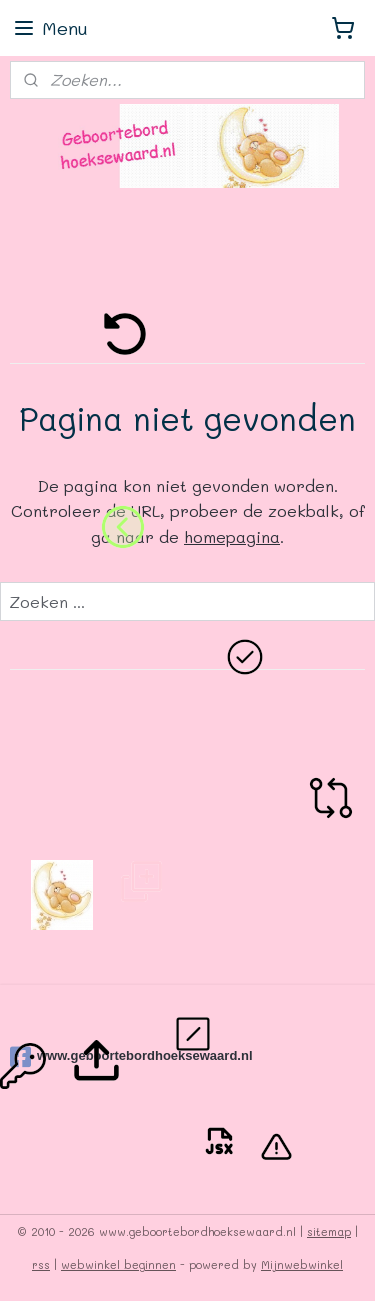  Describe the element at coordinates (276, 1147) in the screenshot. I see `indicates a warning or caution state` at that location.